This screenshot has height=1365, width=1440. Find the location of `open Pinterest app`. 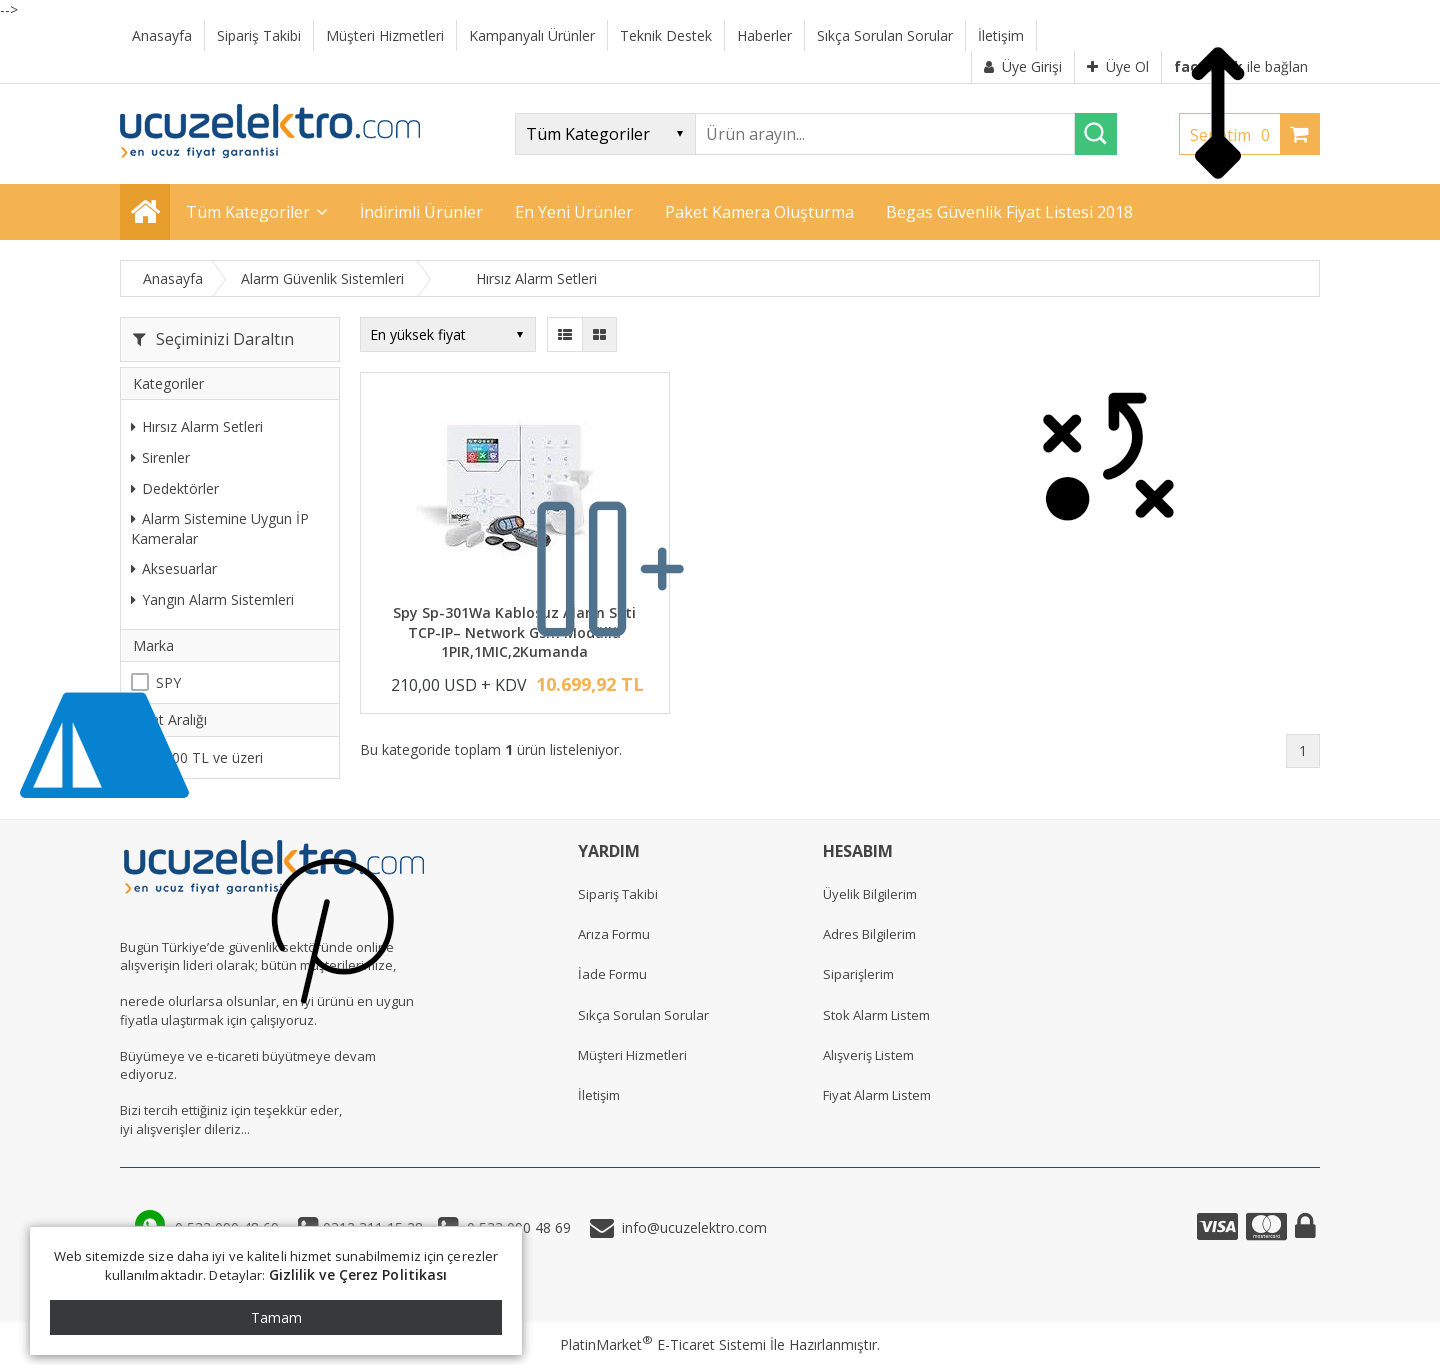

open Pinterest app is located at coordinates (327, 931).